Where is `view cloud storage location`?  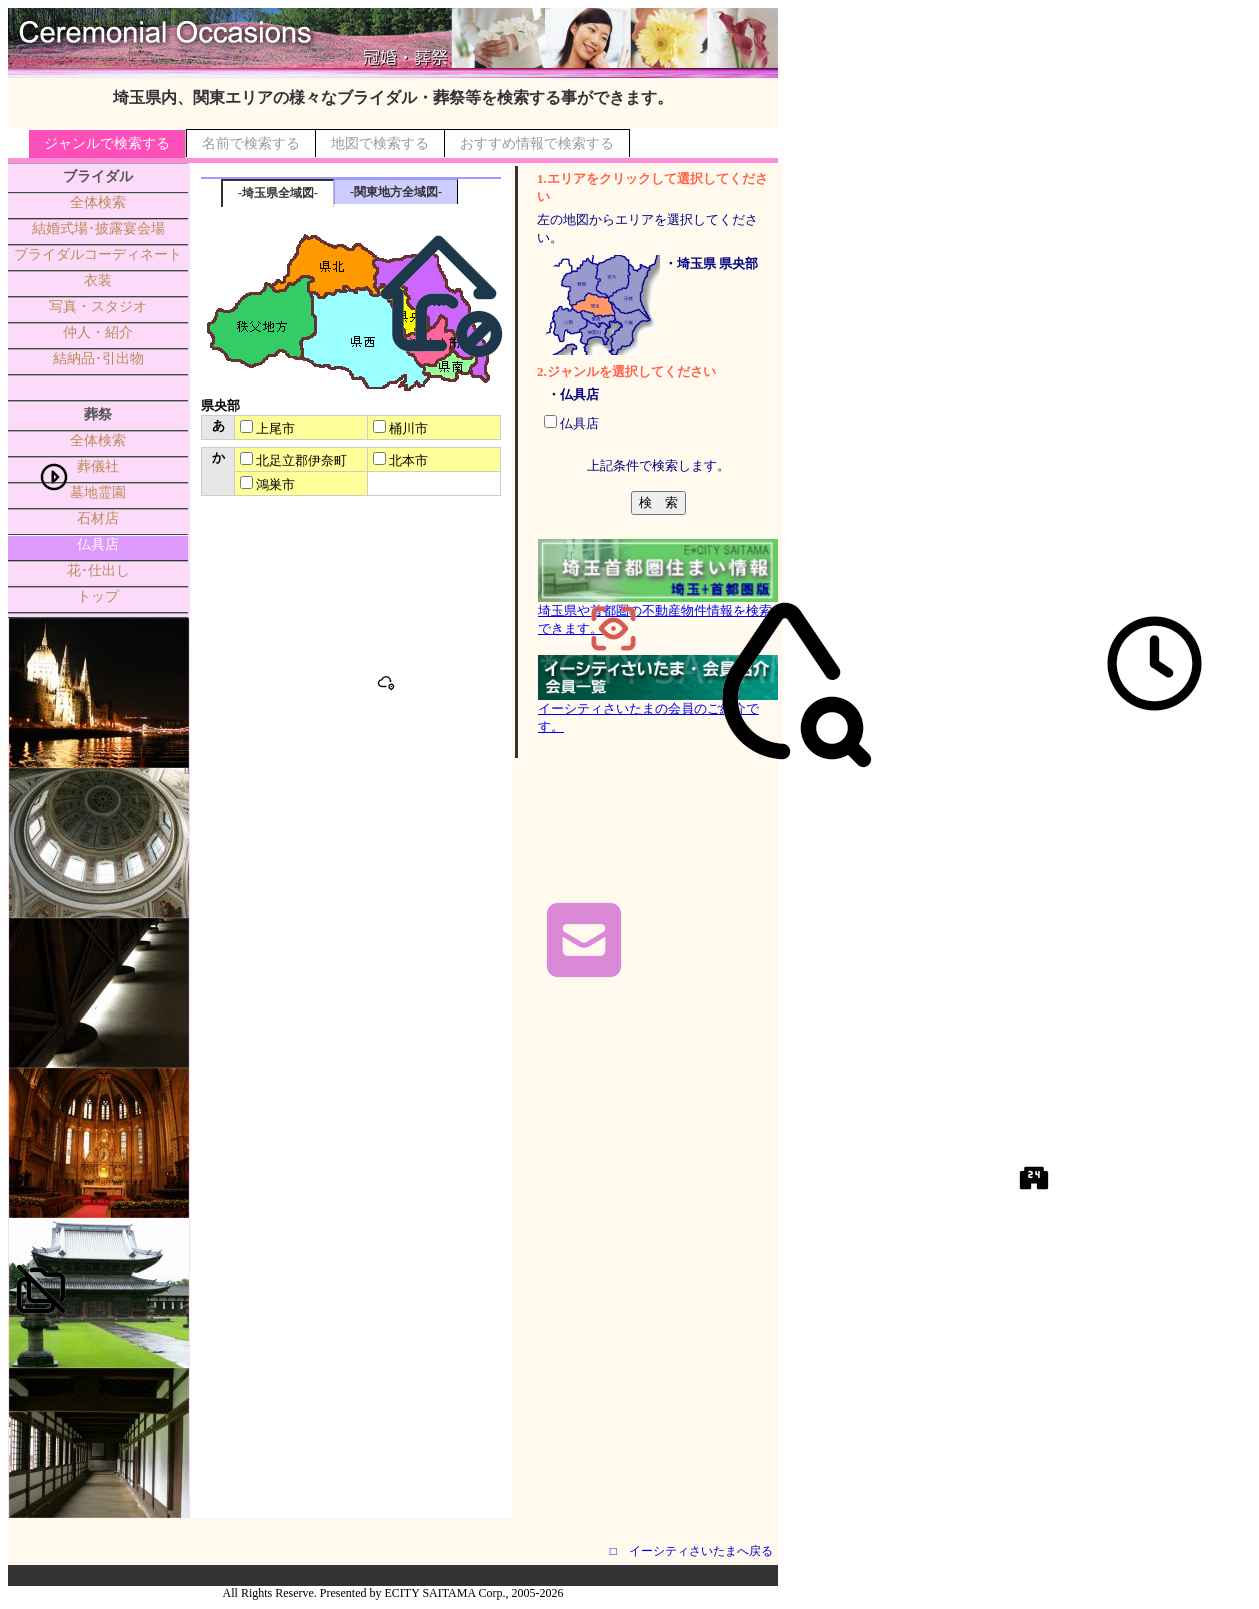 view cloud storage location is located at coordinates (386, 682).